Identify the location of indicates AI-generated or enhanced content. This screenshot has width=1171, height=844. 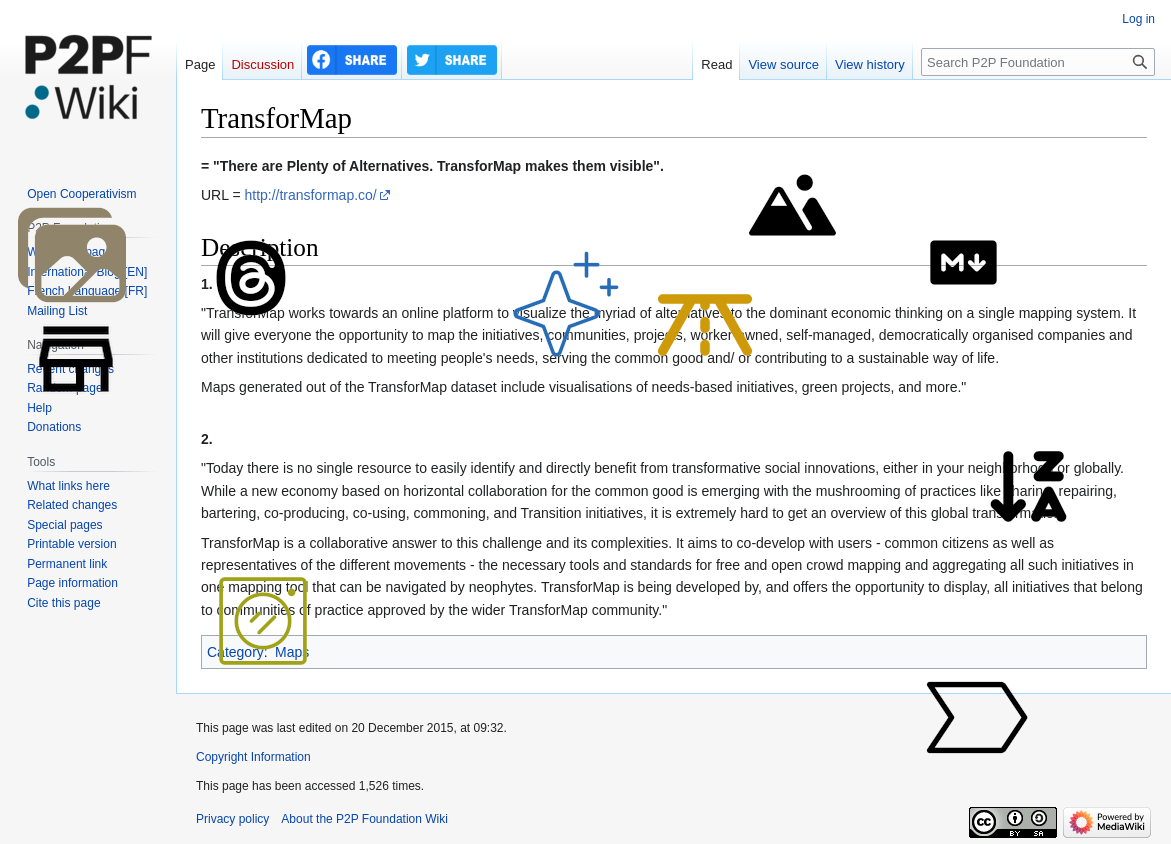
(564, 306).